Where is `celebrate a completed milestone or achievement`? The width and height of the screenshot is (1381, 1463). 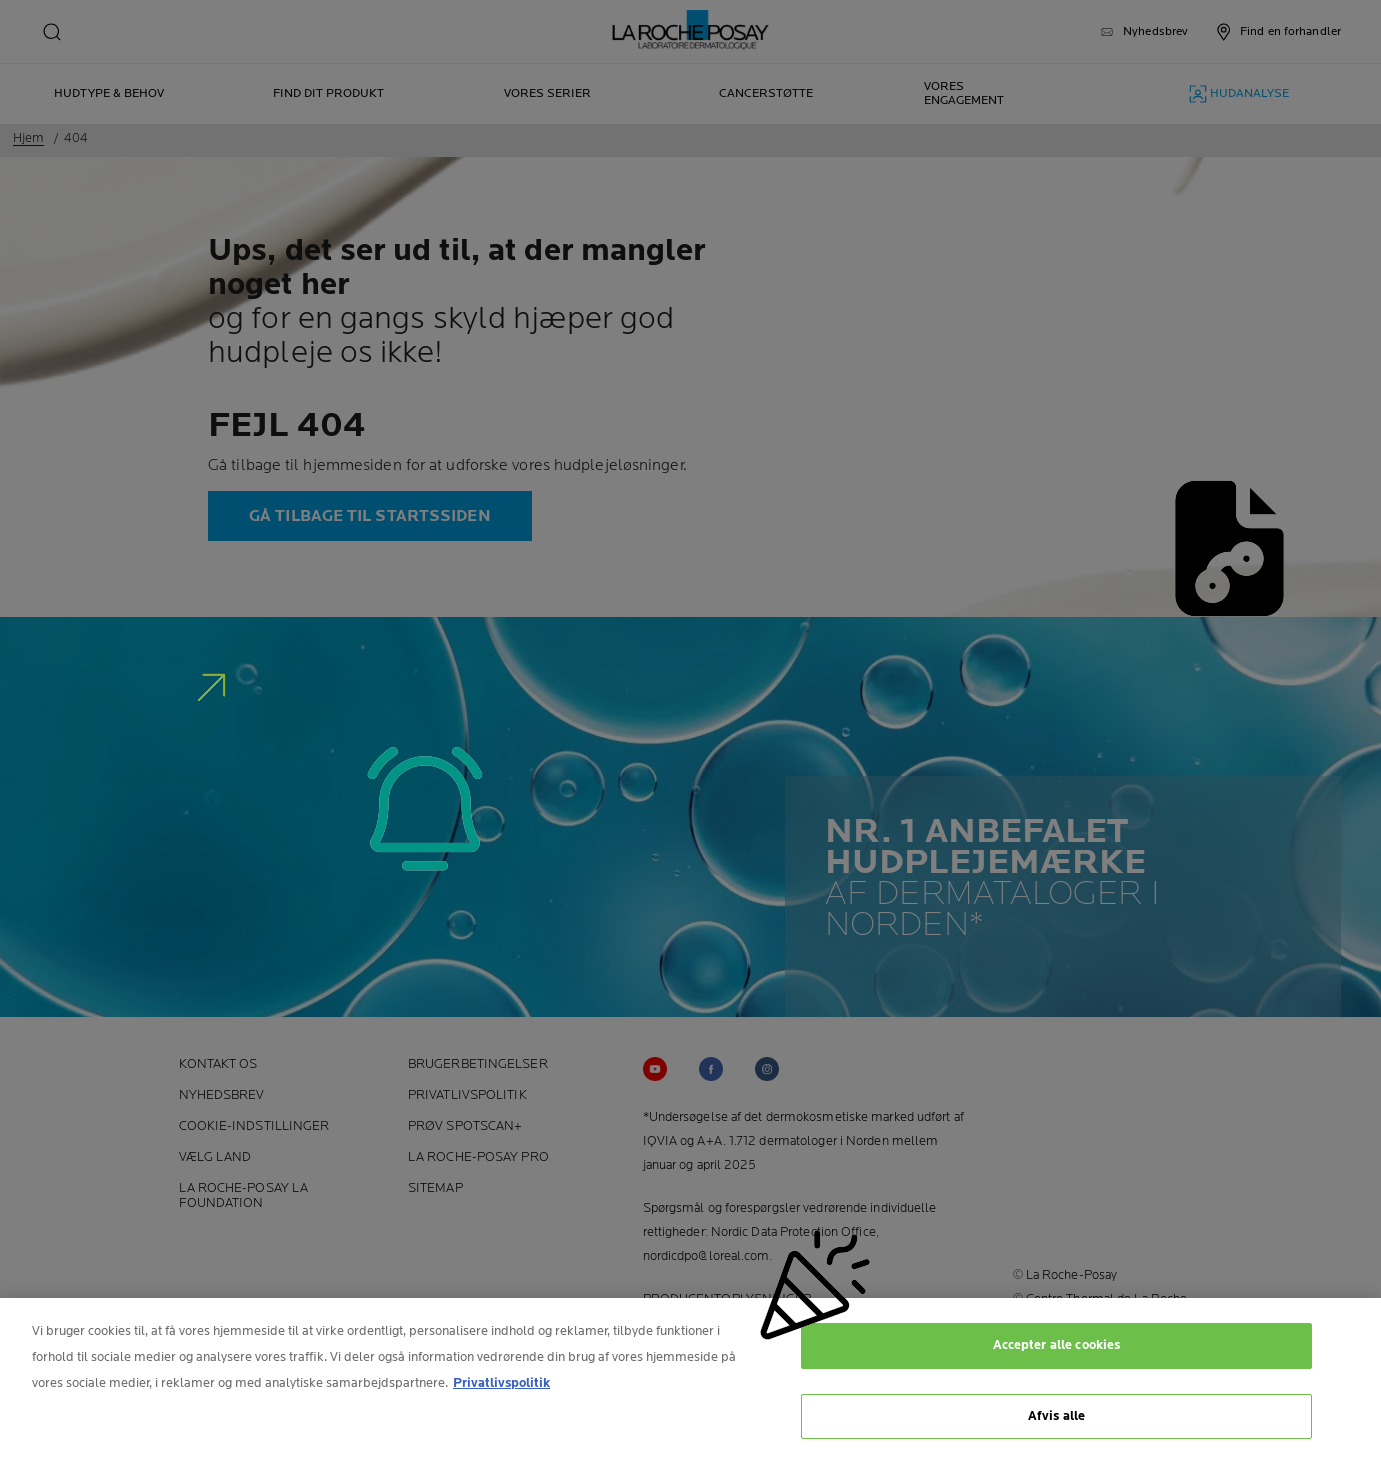
celebrate a completed milestone or achievement is located at coordinates (809, 1291).